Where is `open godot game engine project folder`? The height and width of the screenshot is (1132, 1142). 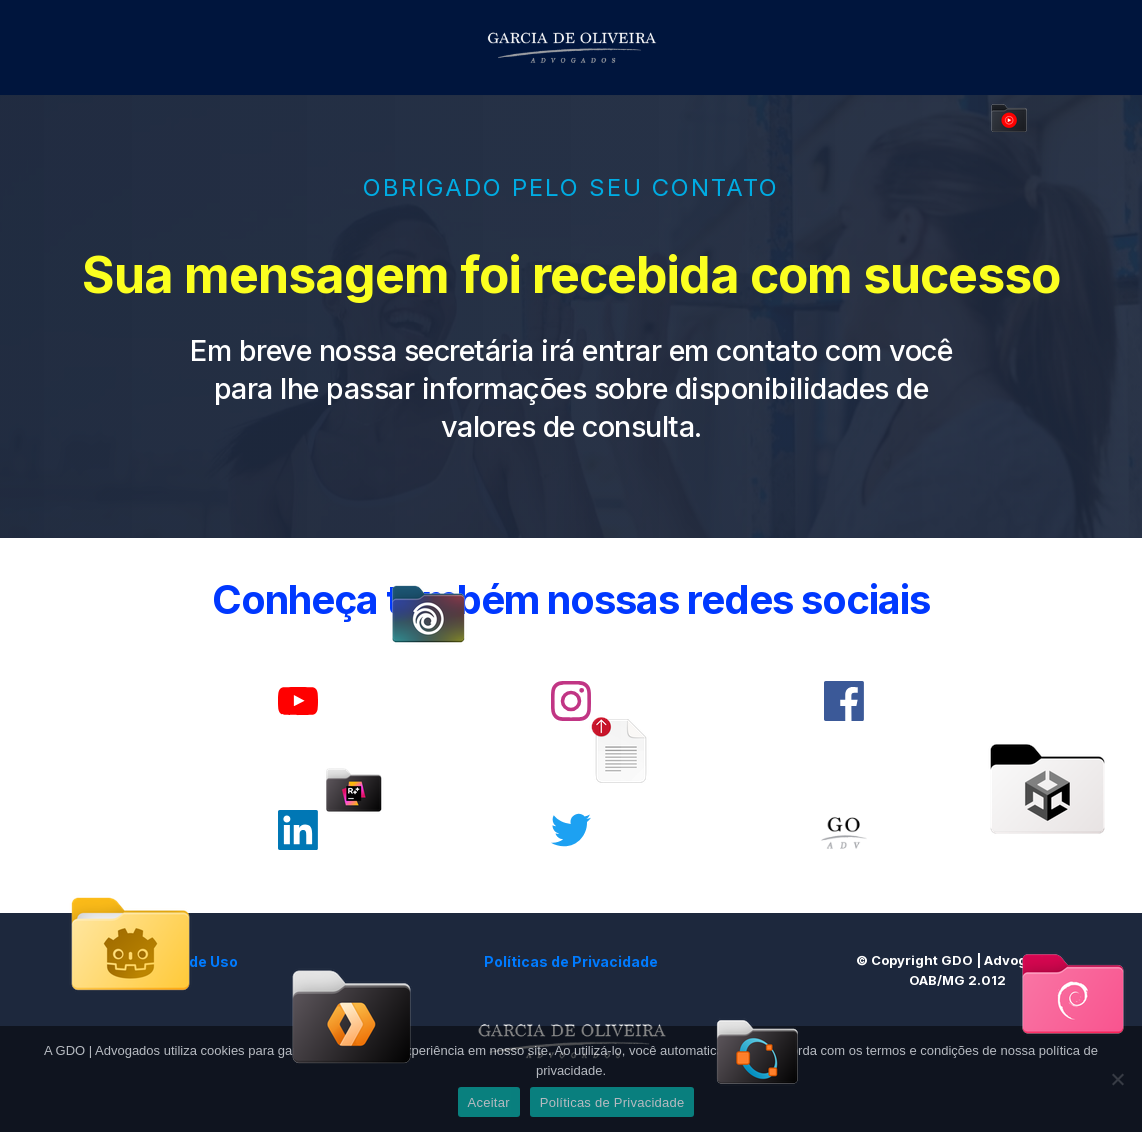
open godot game engine project folder is located at coordinates (130, 947).